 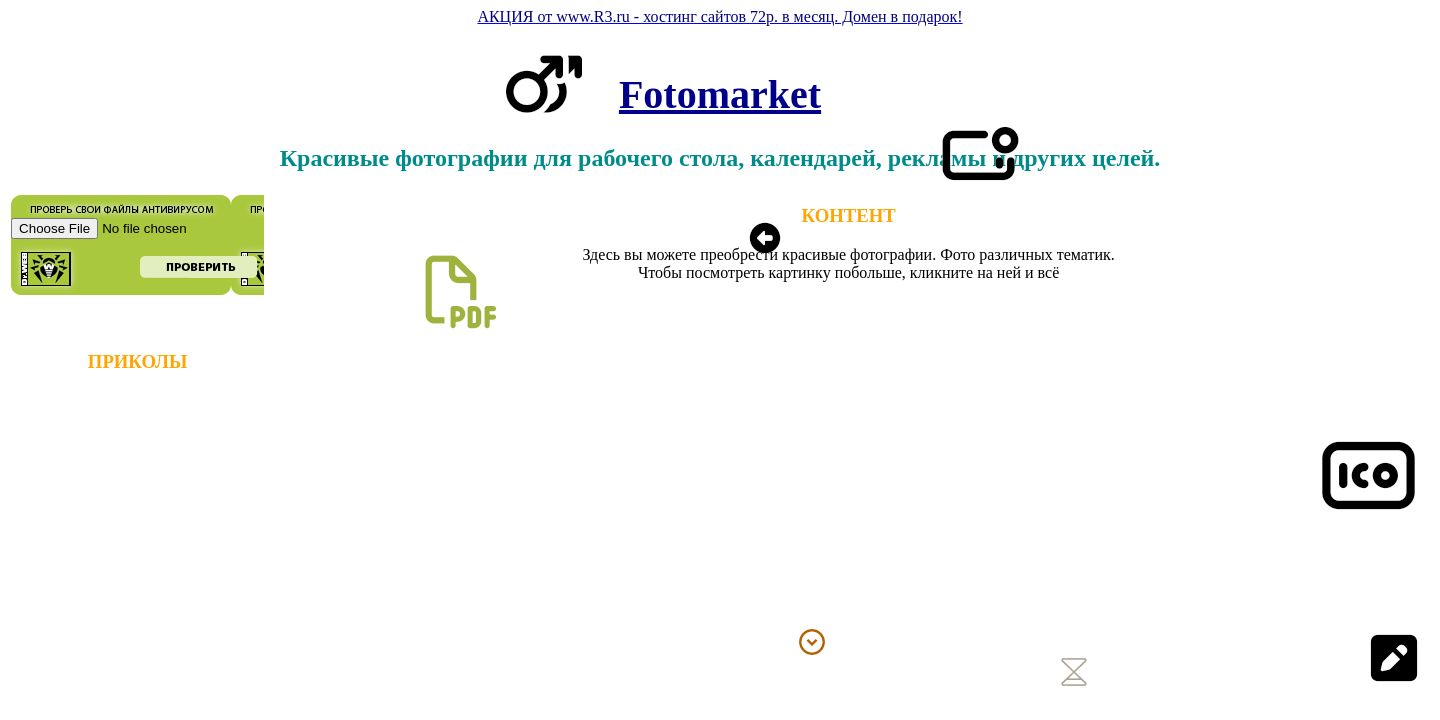 What do you see at coordinates (1368, 475) in the screenshot?
I see `set or manage website favicon` at bounding box center [1368, 475].